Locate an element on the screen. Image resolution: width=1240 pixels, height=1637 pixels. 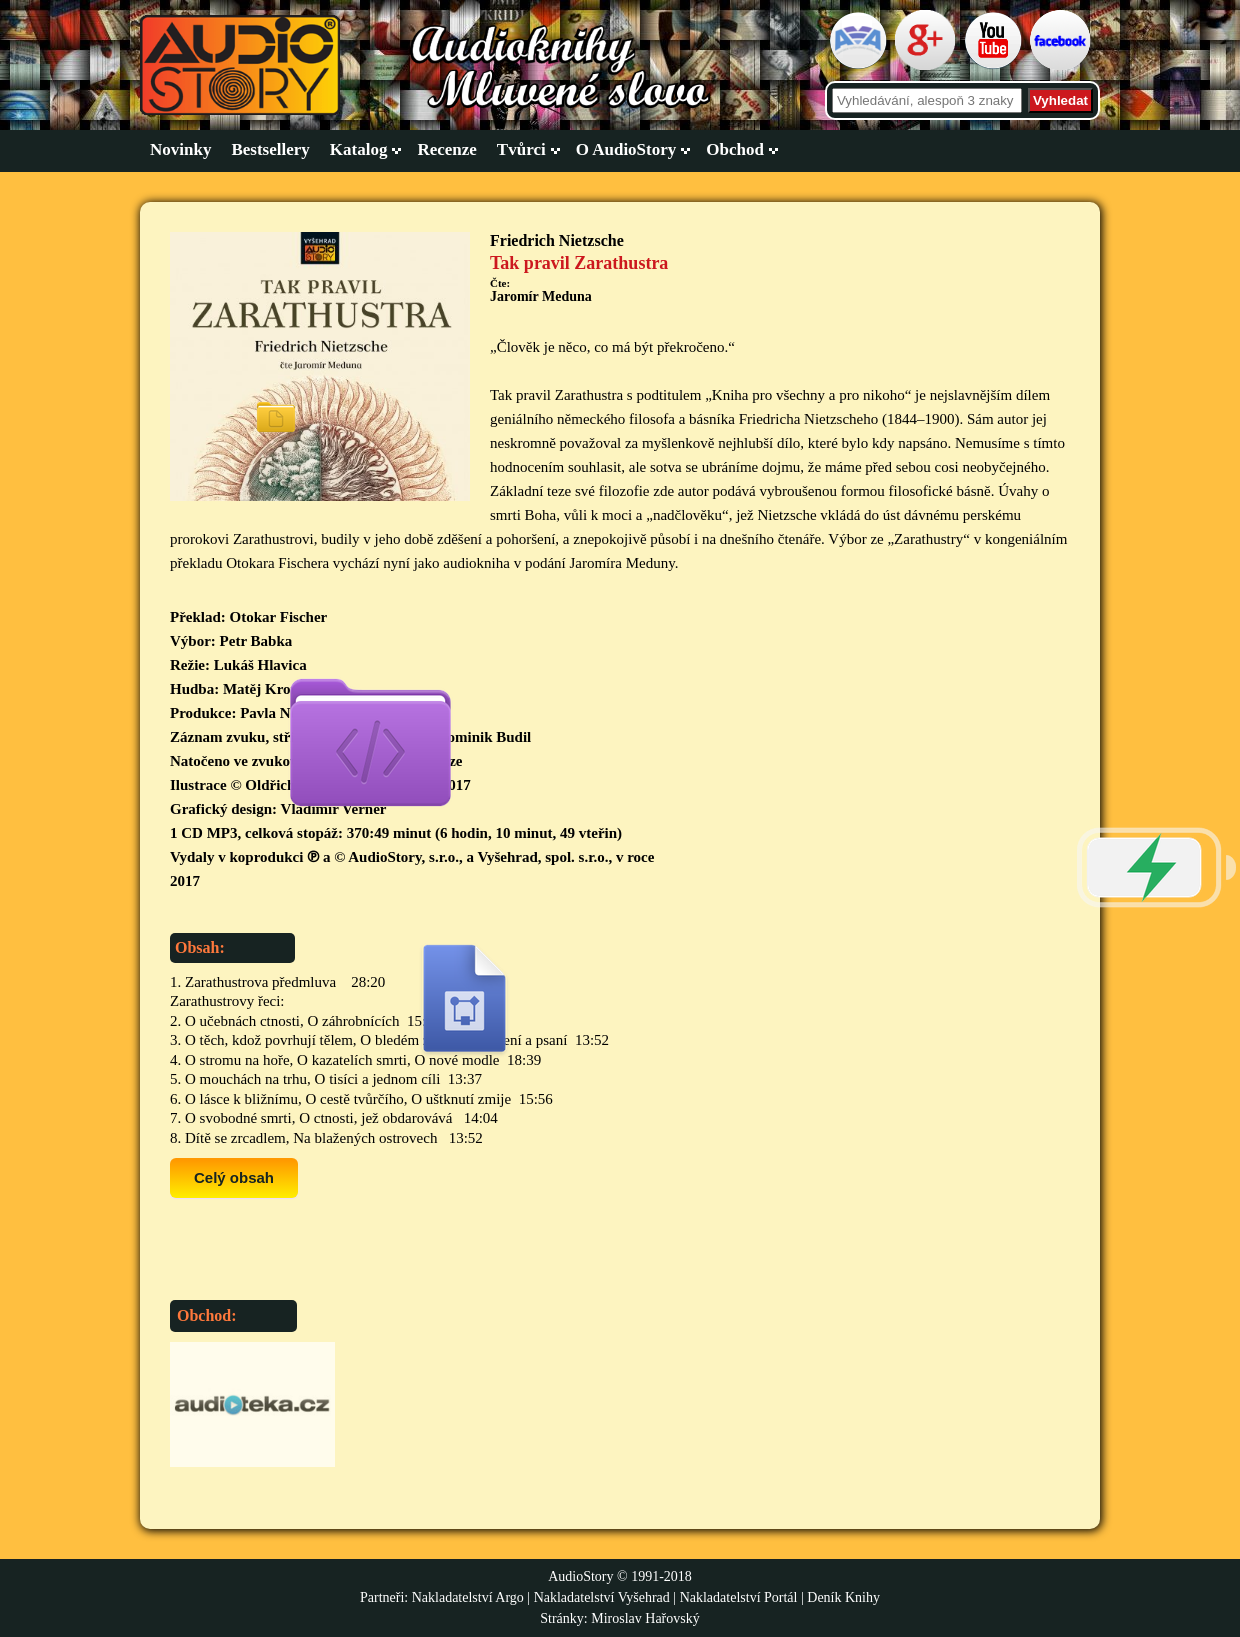
open your documents folder is located at coordinates (276, 417).